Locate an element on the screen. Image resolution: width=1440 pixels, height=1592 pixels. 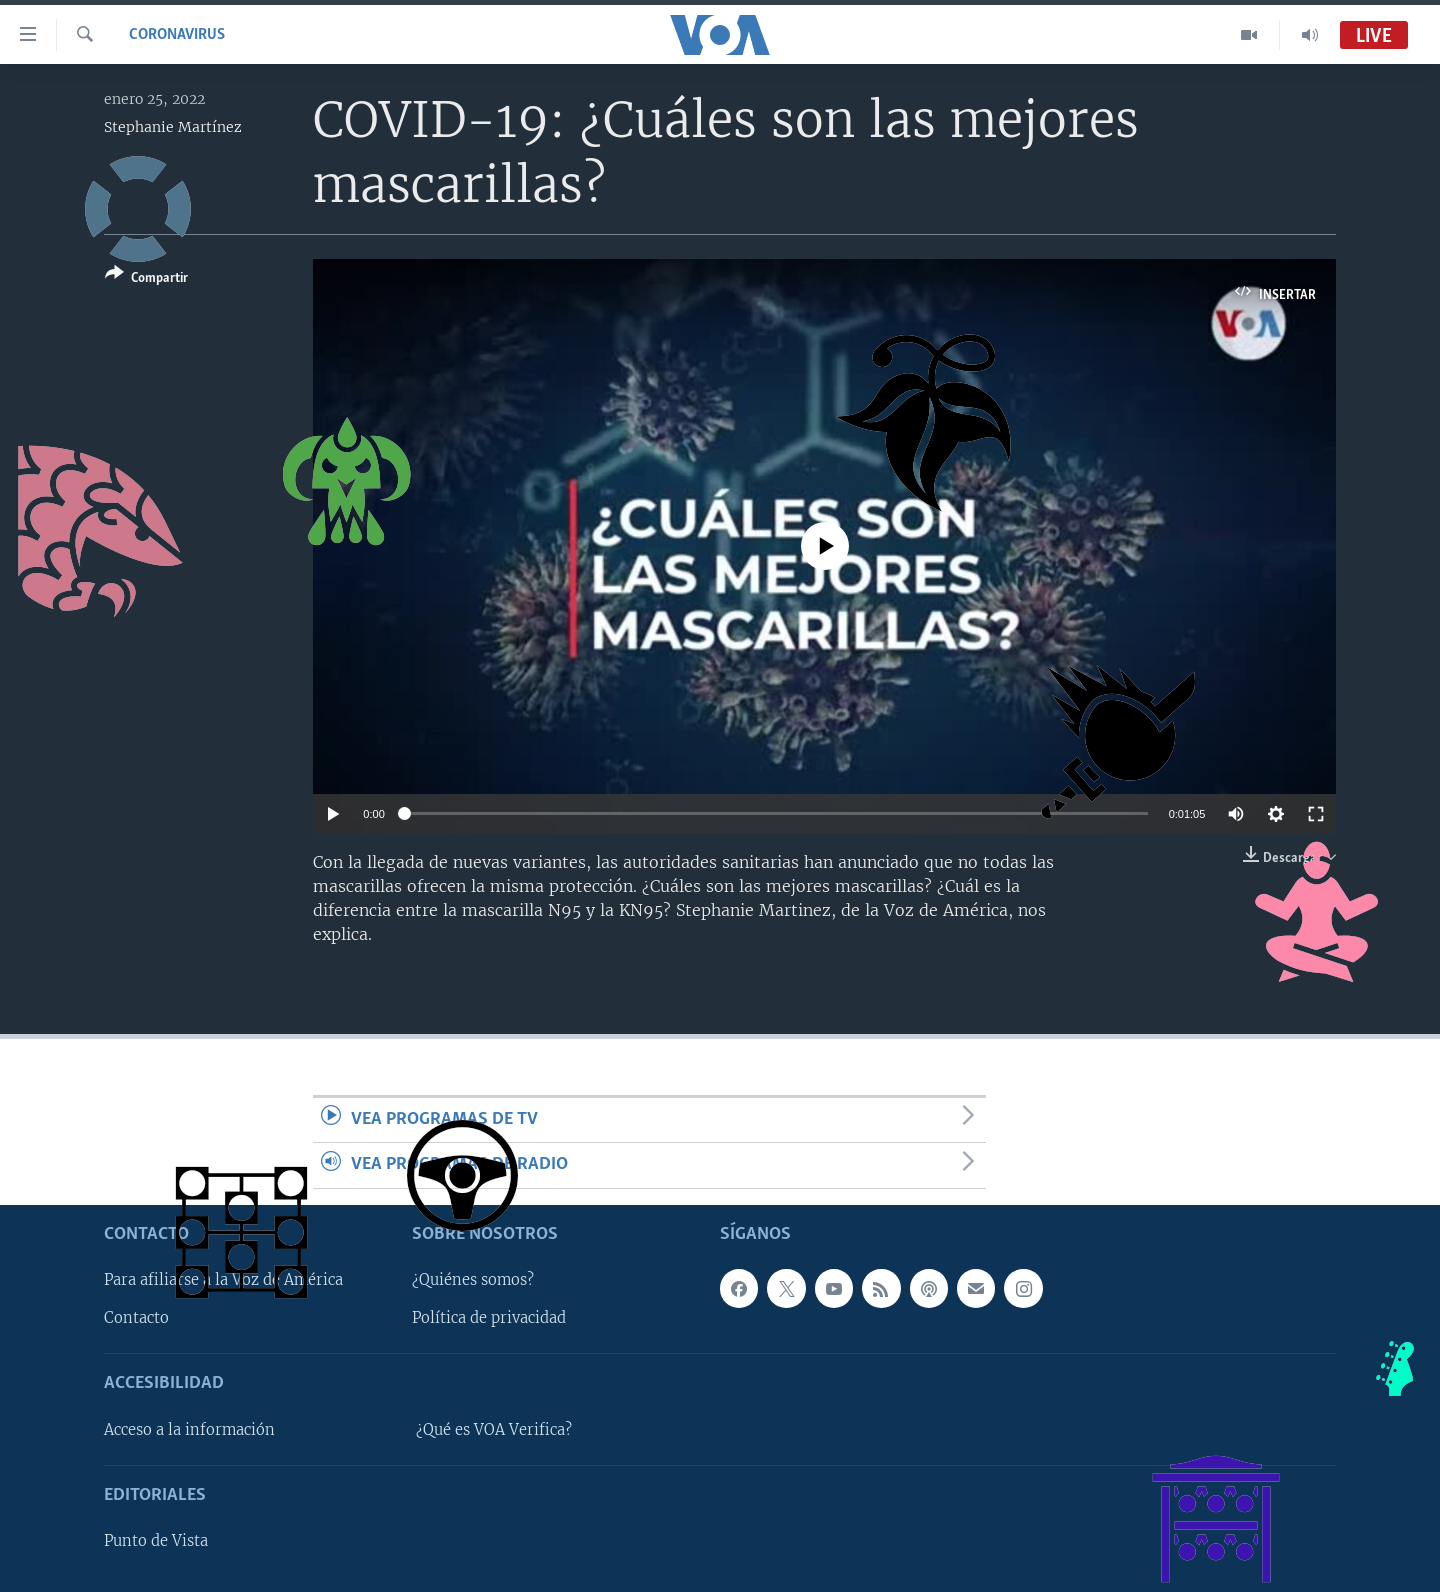
access driving or vehicle controls is located at coordinates (462, 1175).